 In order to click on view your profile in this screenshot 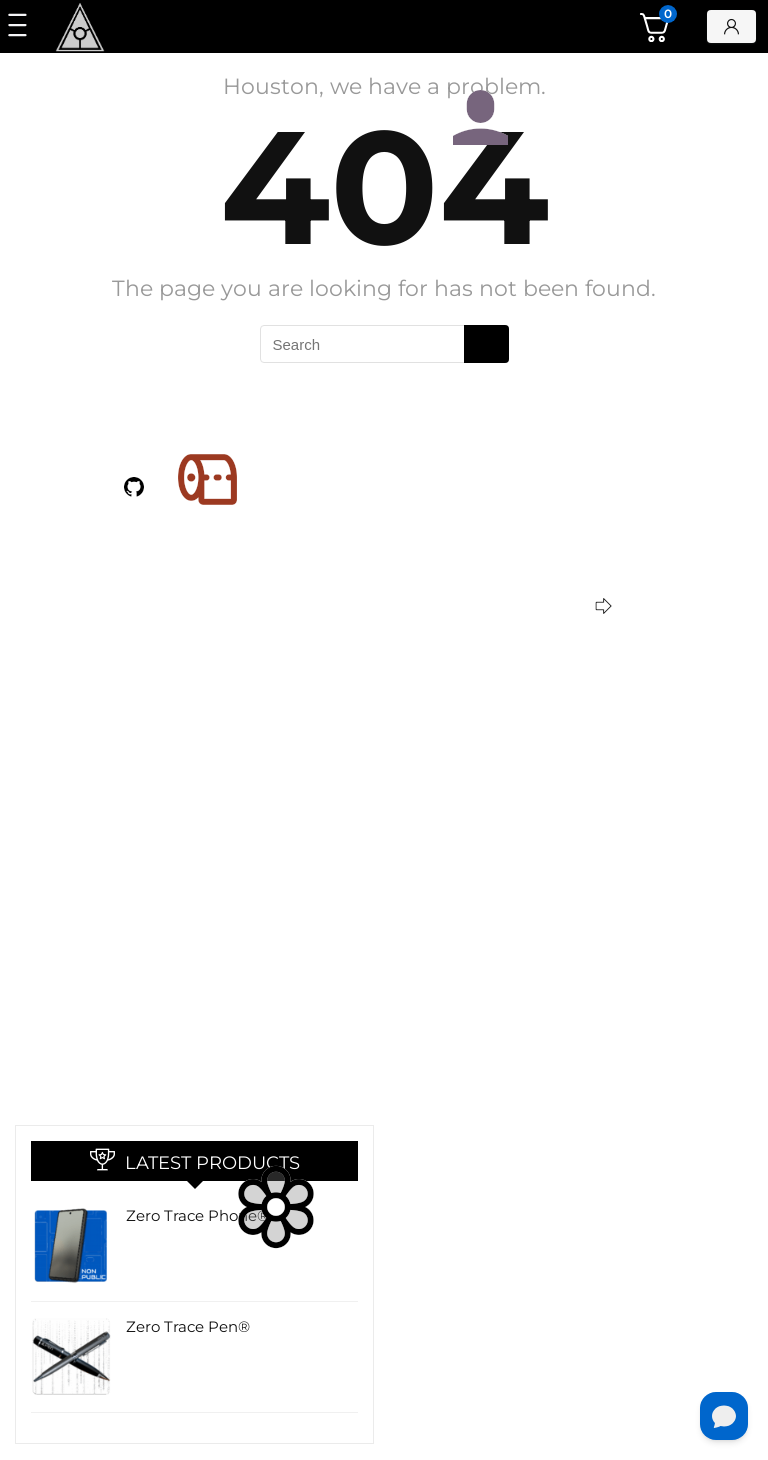, I will do `click(480, 117)`.